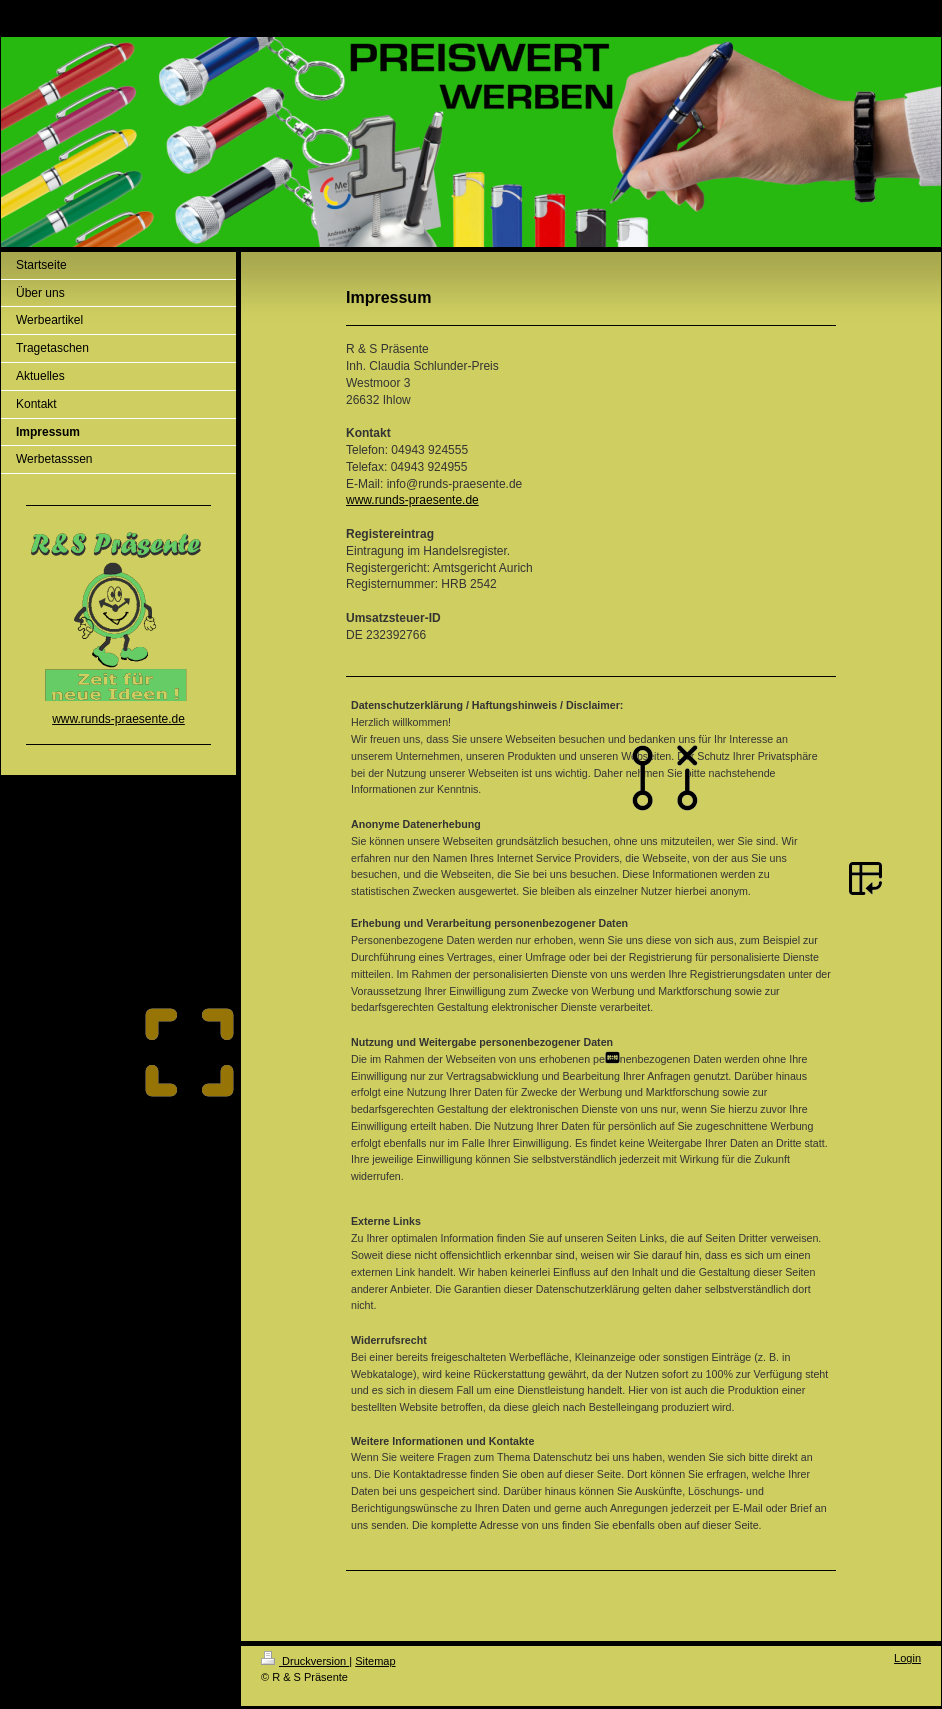 The image size is (942, 1709). Describe the element at coordinates (665, 778) in the screenshot. I see `indicates a closed or rejected pull request` at that location.